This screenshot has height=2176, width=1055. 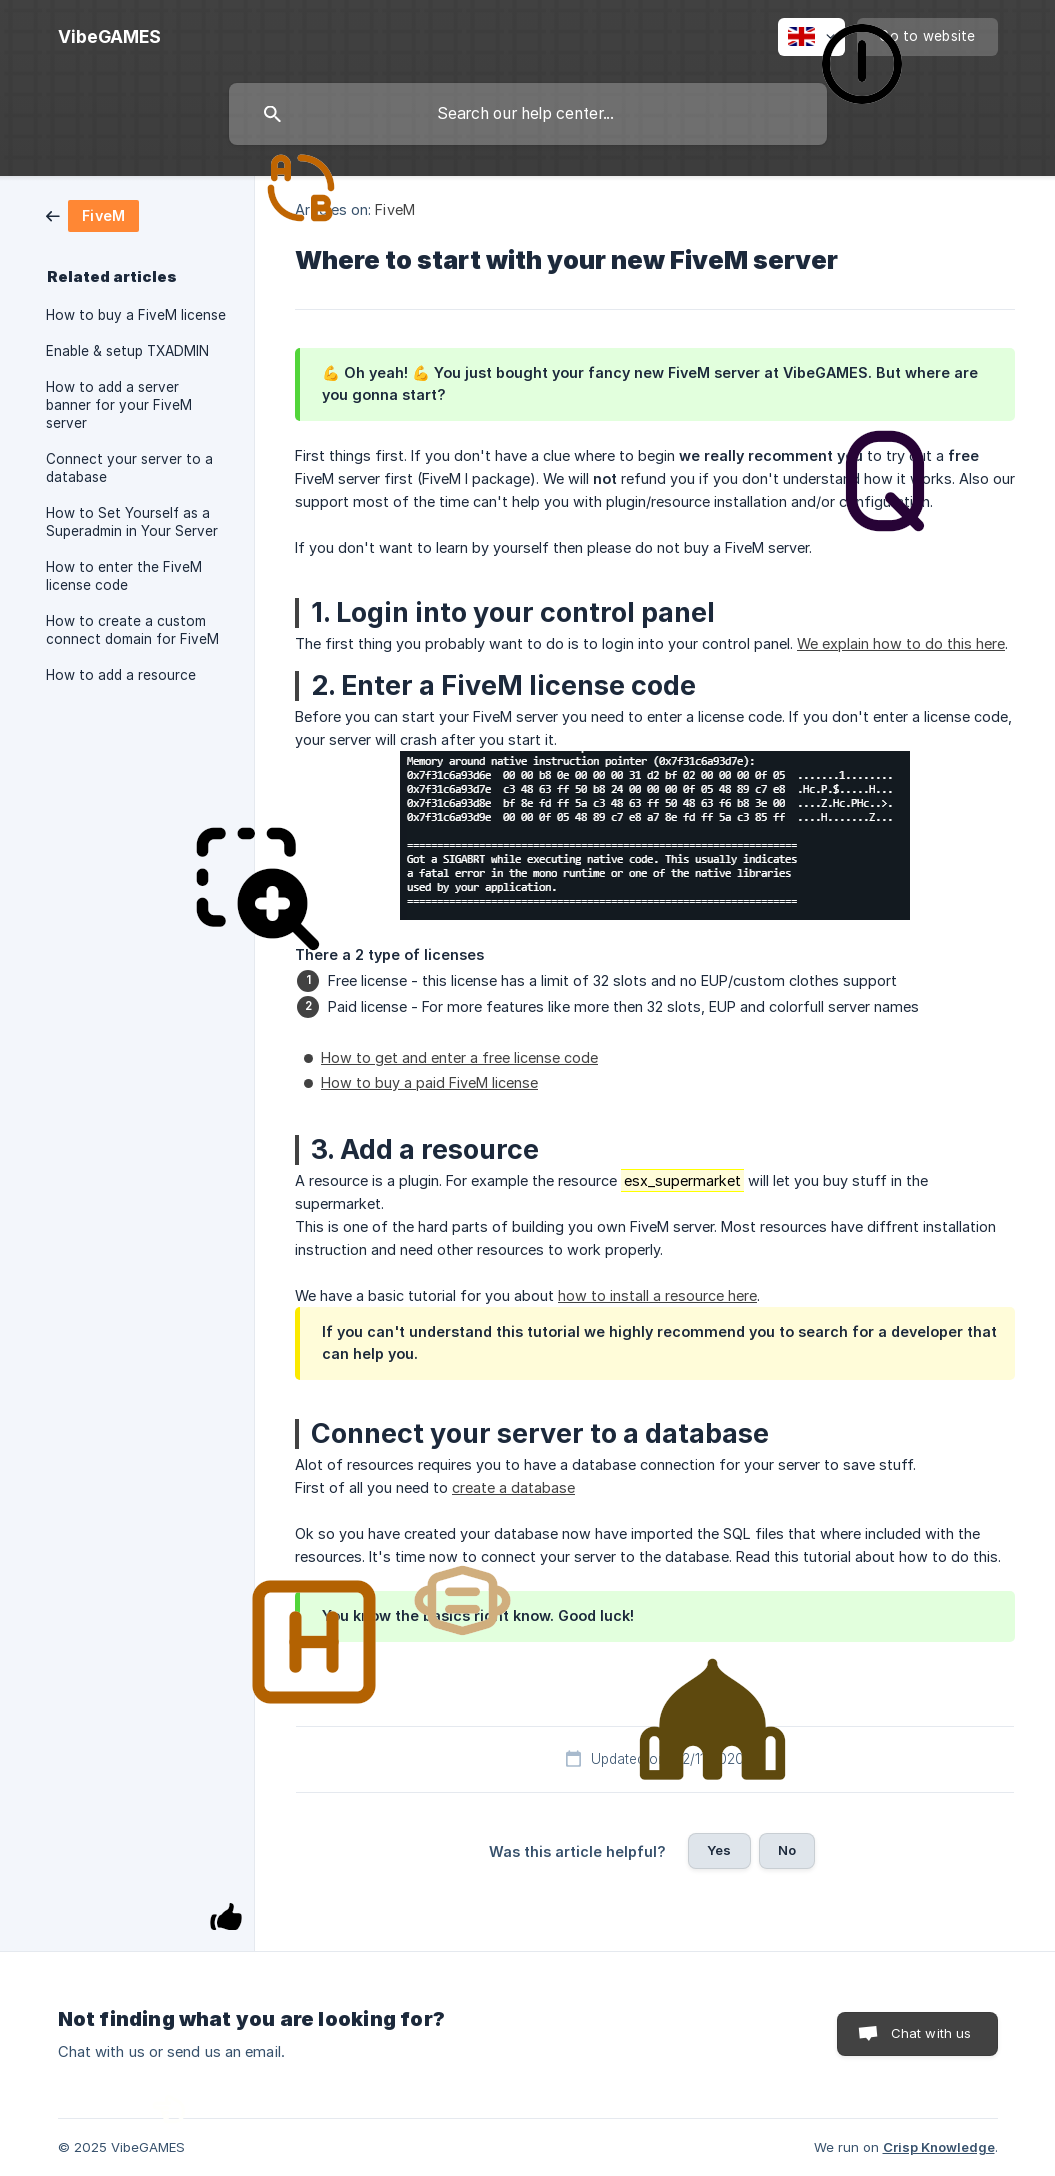 What do you see at coordinates (712, 1726) in the screenshot?
I see `find nearby mosques` at bounding box center [712, 1726].